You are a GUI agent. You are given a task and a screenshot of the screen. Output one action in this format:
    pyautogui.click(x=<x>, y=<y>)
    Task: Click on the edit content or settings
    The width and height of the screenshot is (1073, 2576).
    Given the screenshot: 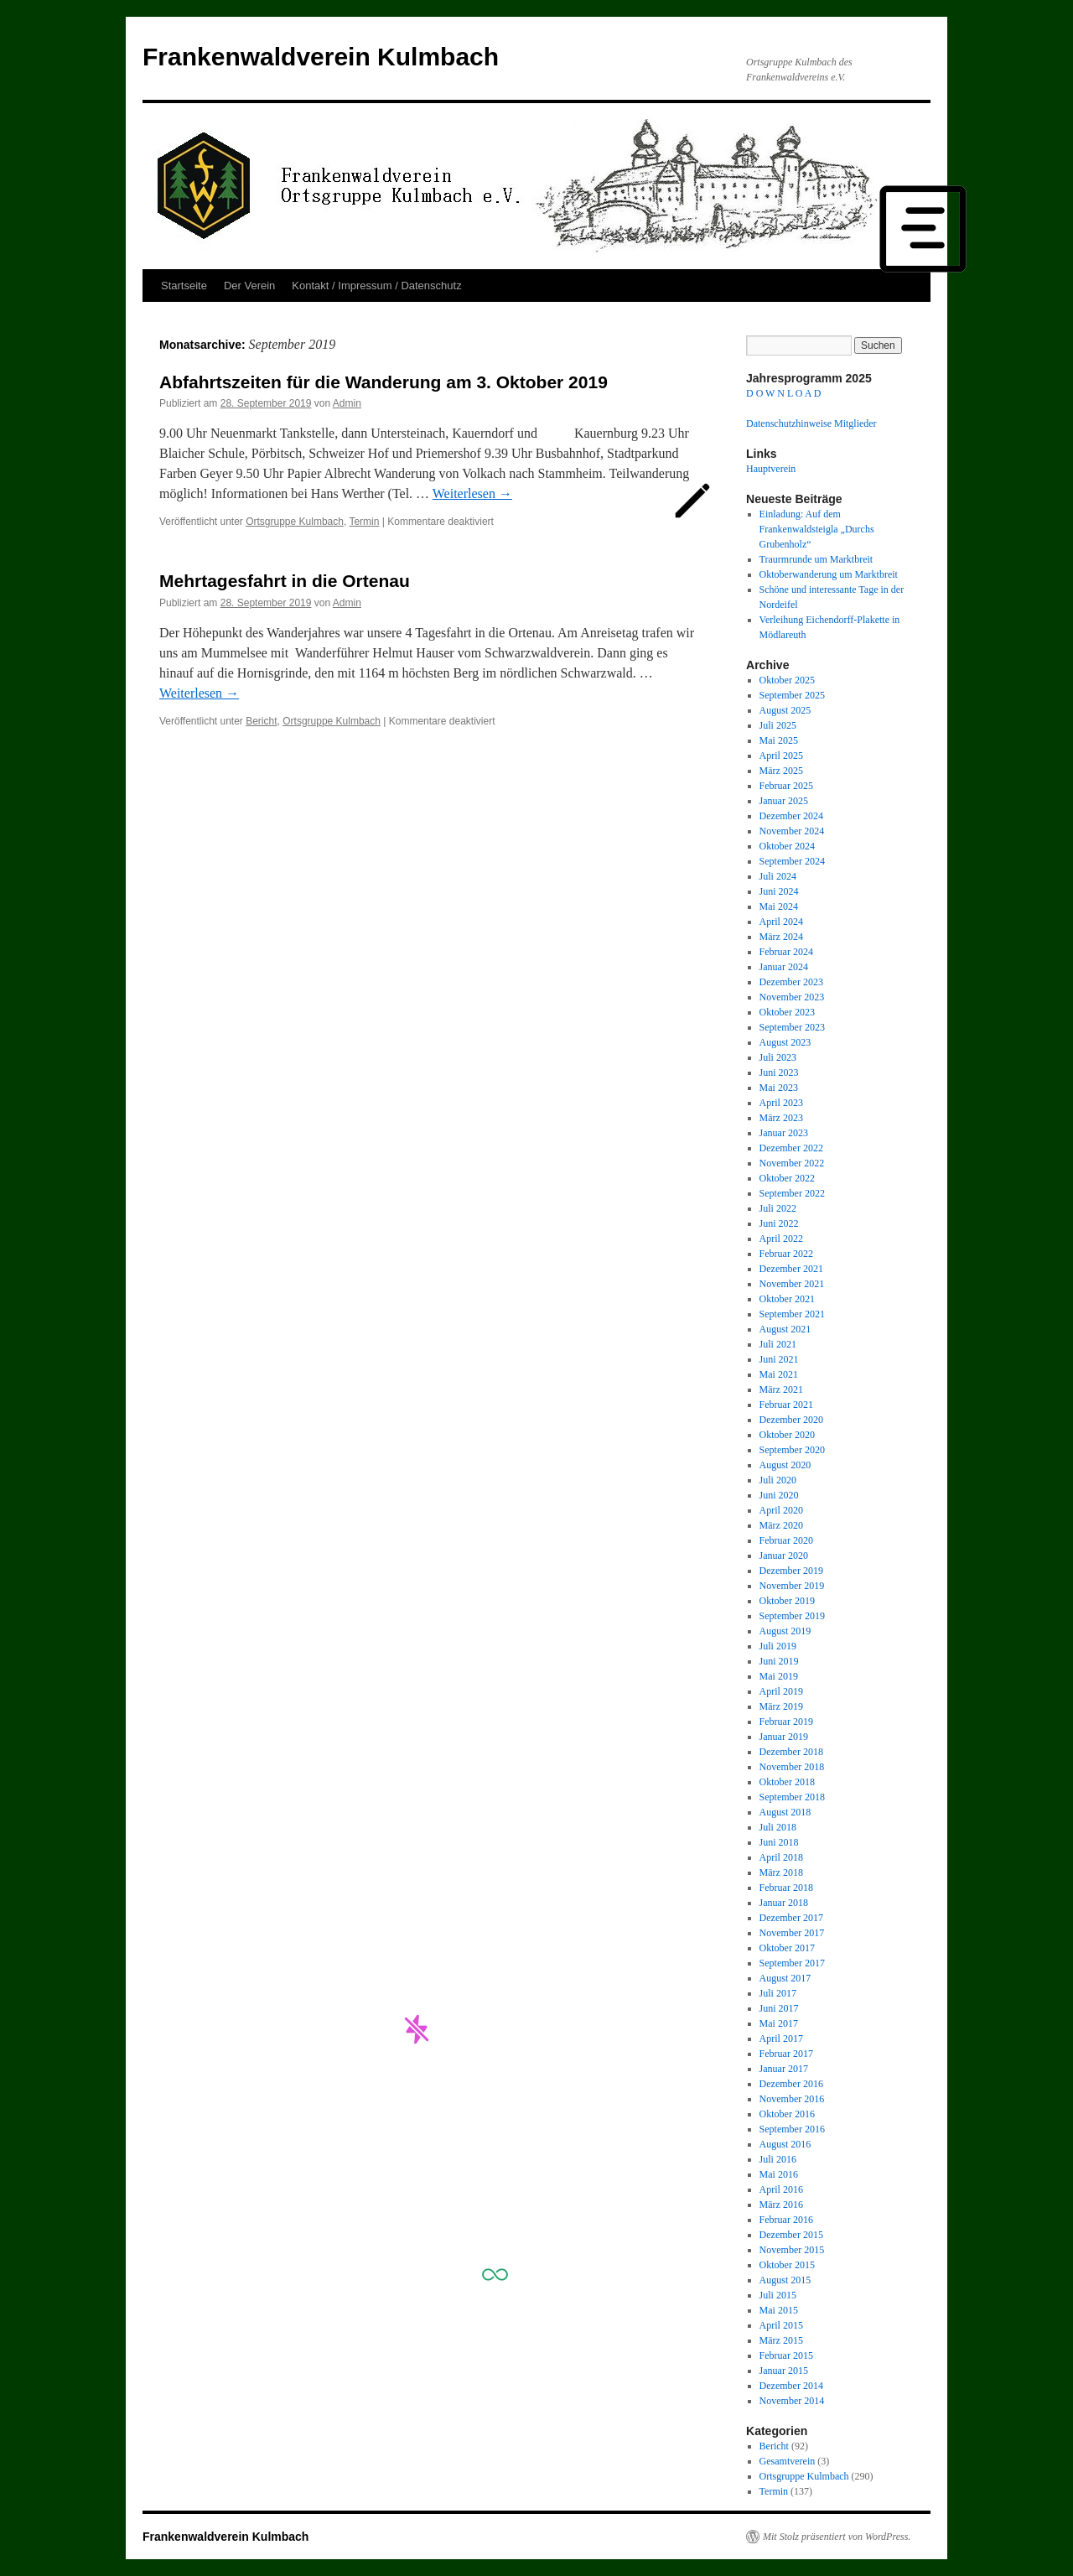 What is the action you would take?
    pyautogui.click(x=692, y=501)
    